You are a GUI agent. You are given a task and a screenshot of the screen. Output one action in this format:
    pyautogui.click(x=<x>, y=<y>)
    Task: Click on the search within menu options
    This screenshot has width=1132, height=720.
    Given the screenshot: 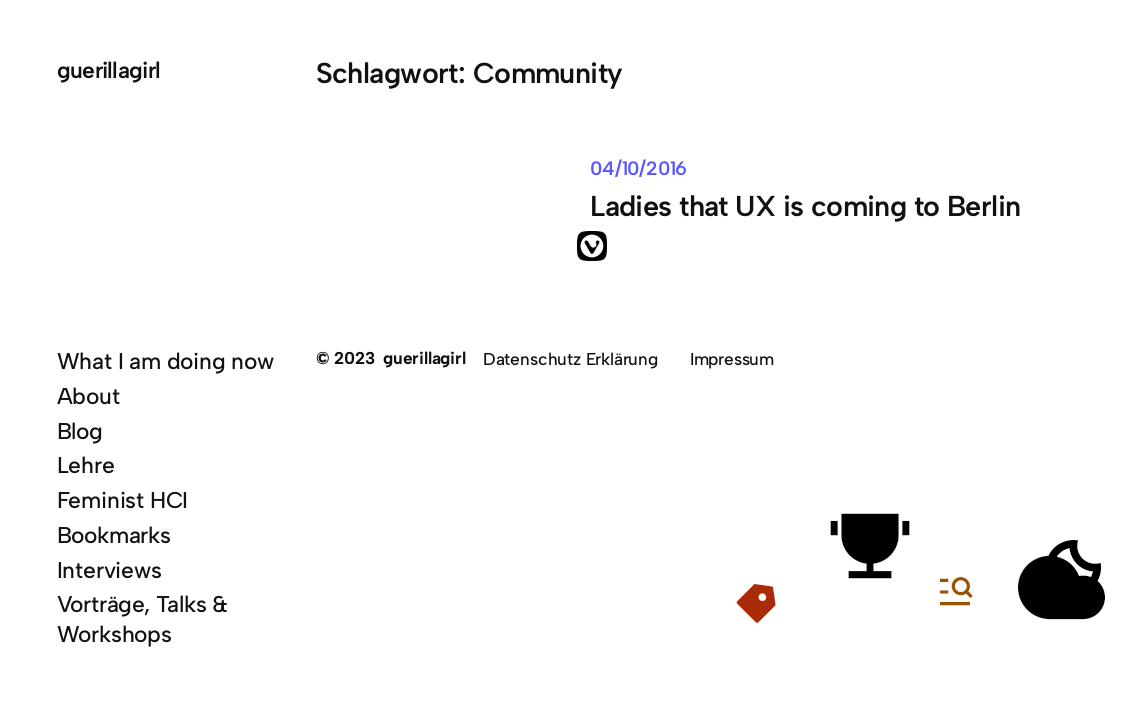 What is the action you would take?
    pyautogui.click(x=955, y=592)
    